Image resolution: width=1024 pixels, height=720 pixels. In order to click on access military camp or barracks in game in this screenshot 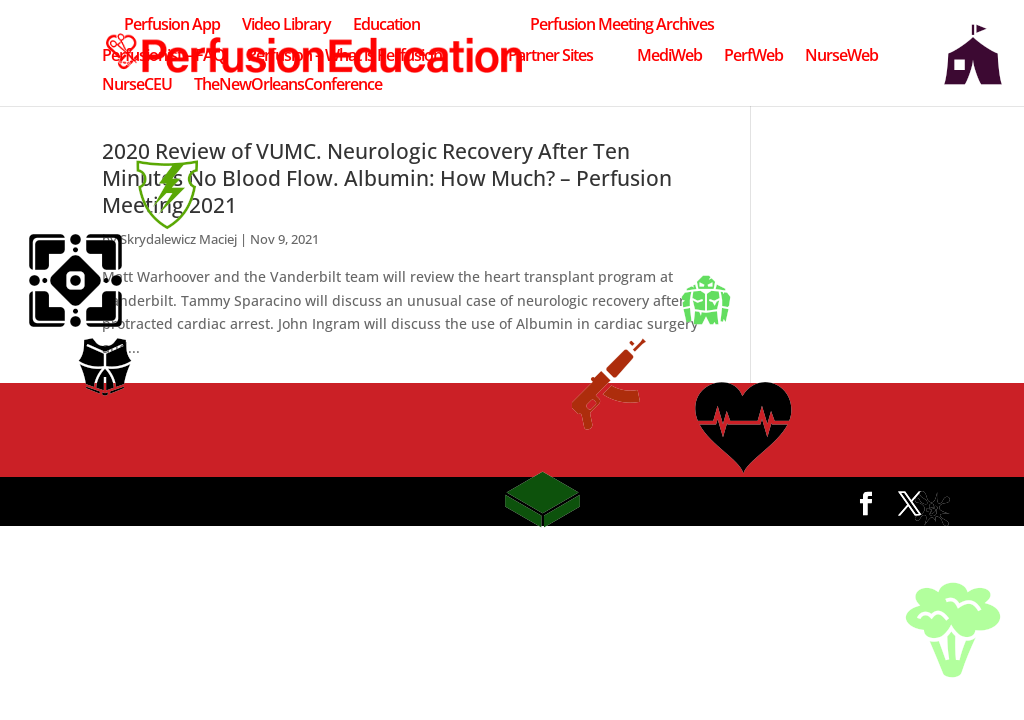, I will do `click(973, 54)`.